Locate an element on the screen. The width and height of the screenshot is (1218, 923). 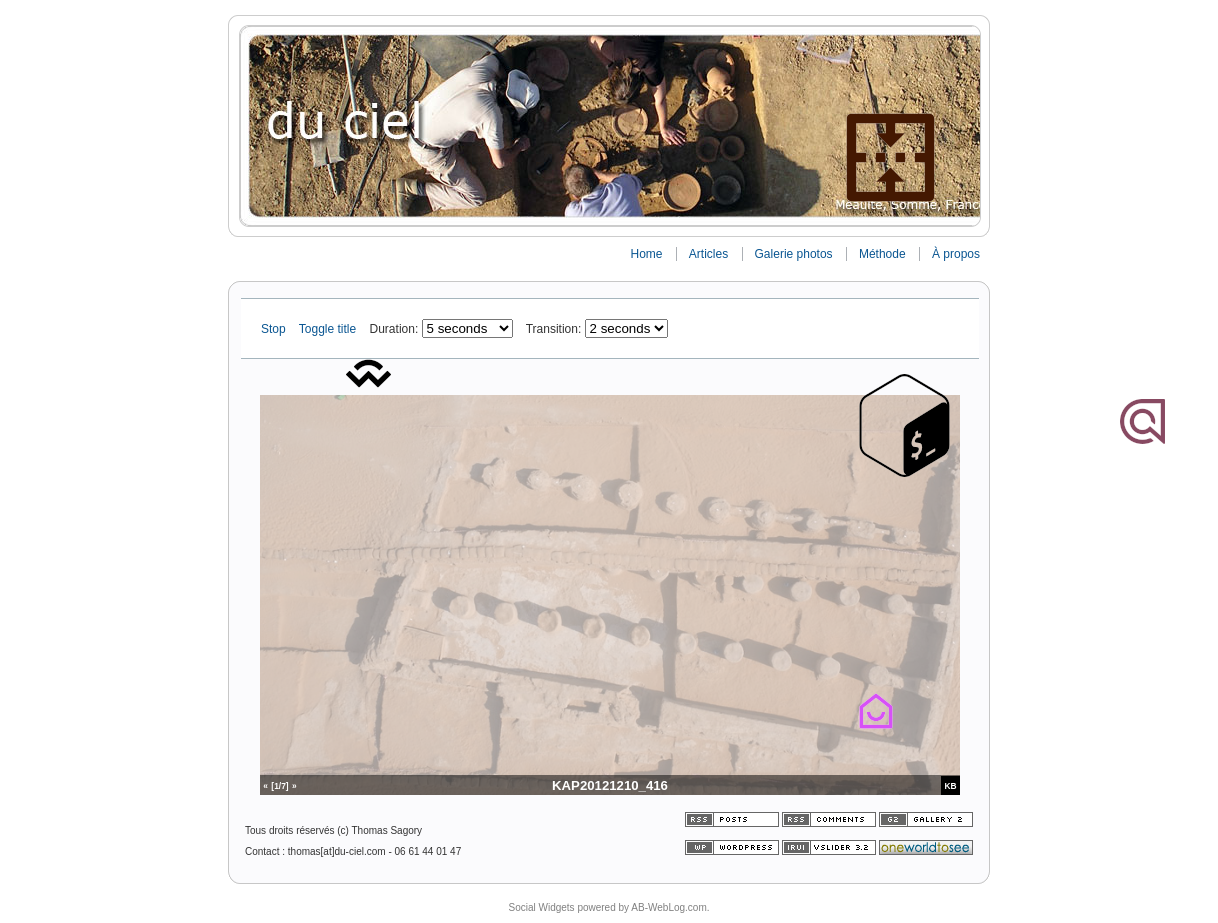
return to home screen is located at coordinates (876, 712).